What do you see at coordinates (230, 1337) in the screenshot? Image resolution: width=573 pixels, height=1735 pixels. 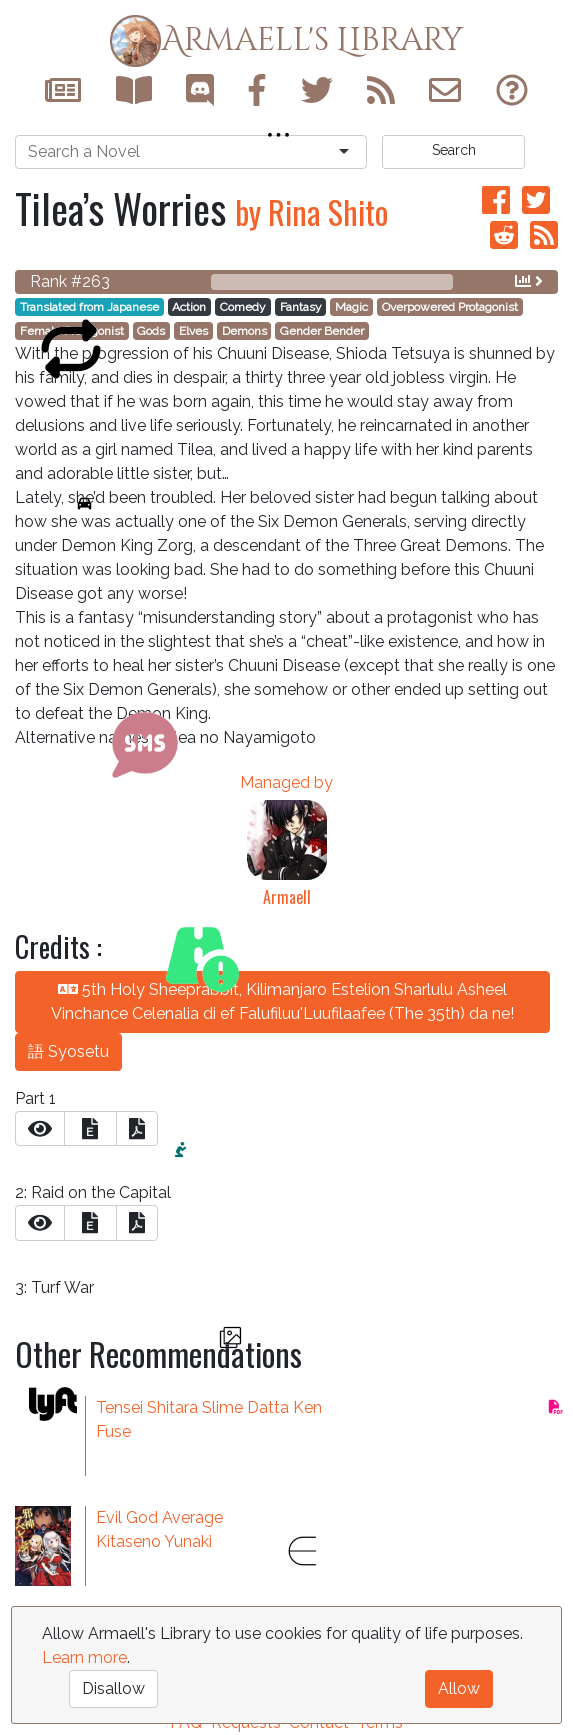 I see `view photo gallery` at bounding box center [230, 1337].